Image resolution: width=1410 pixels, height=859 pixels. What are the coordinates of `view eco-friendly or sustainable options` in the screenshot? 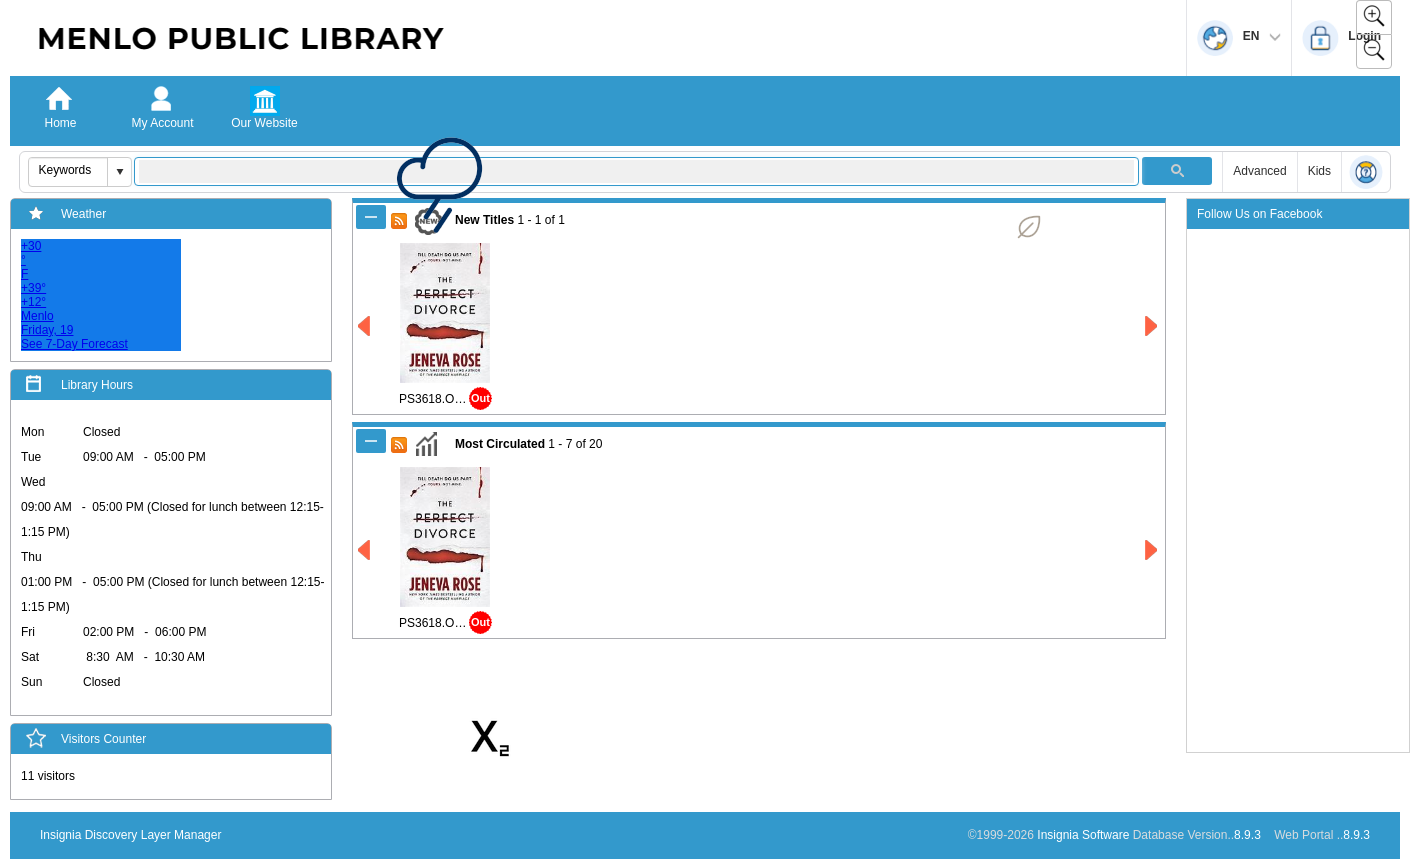 It's located at (1029, 227).